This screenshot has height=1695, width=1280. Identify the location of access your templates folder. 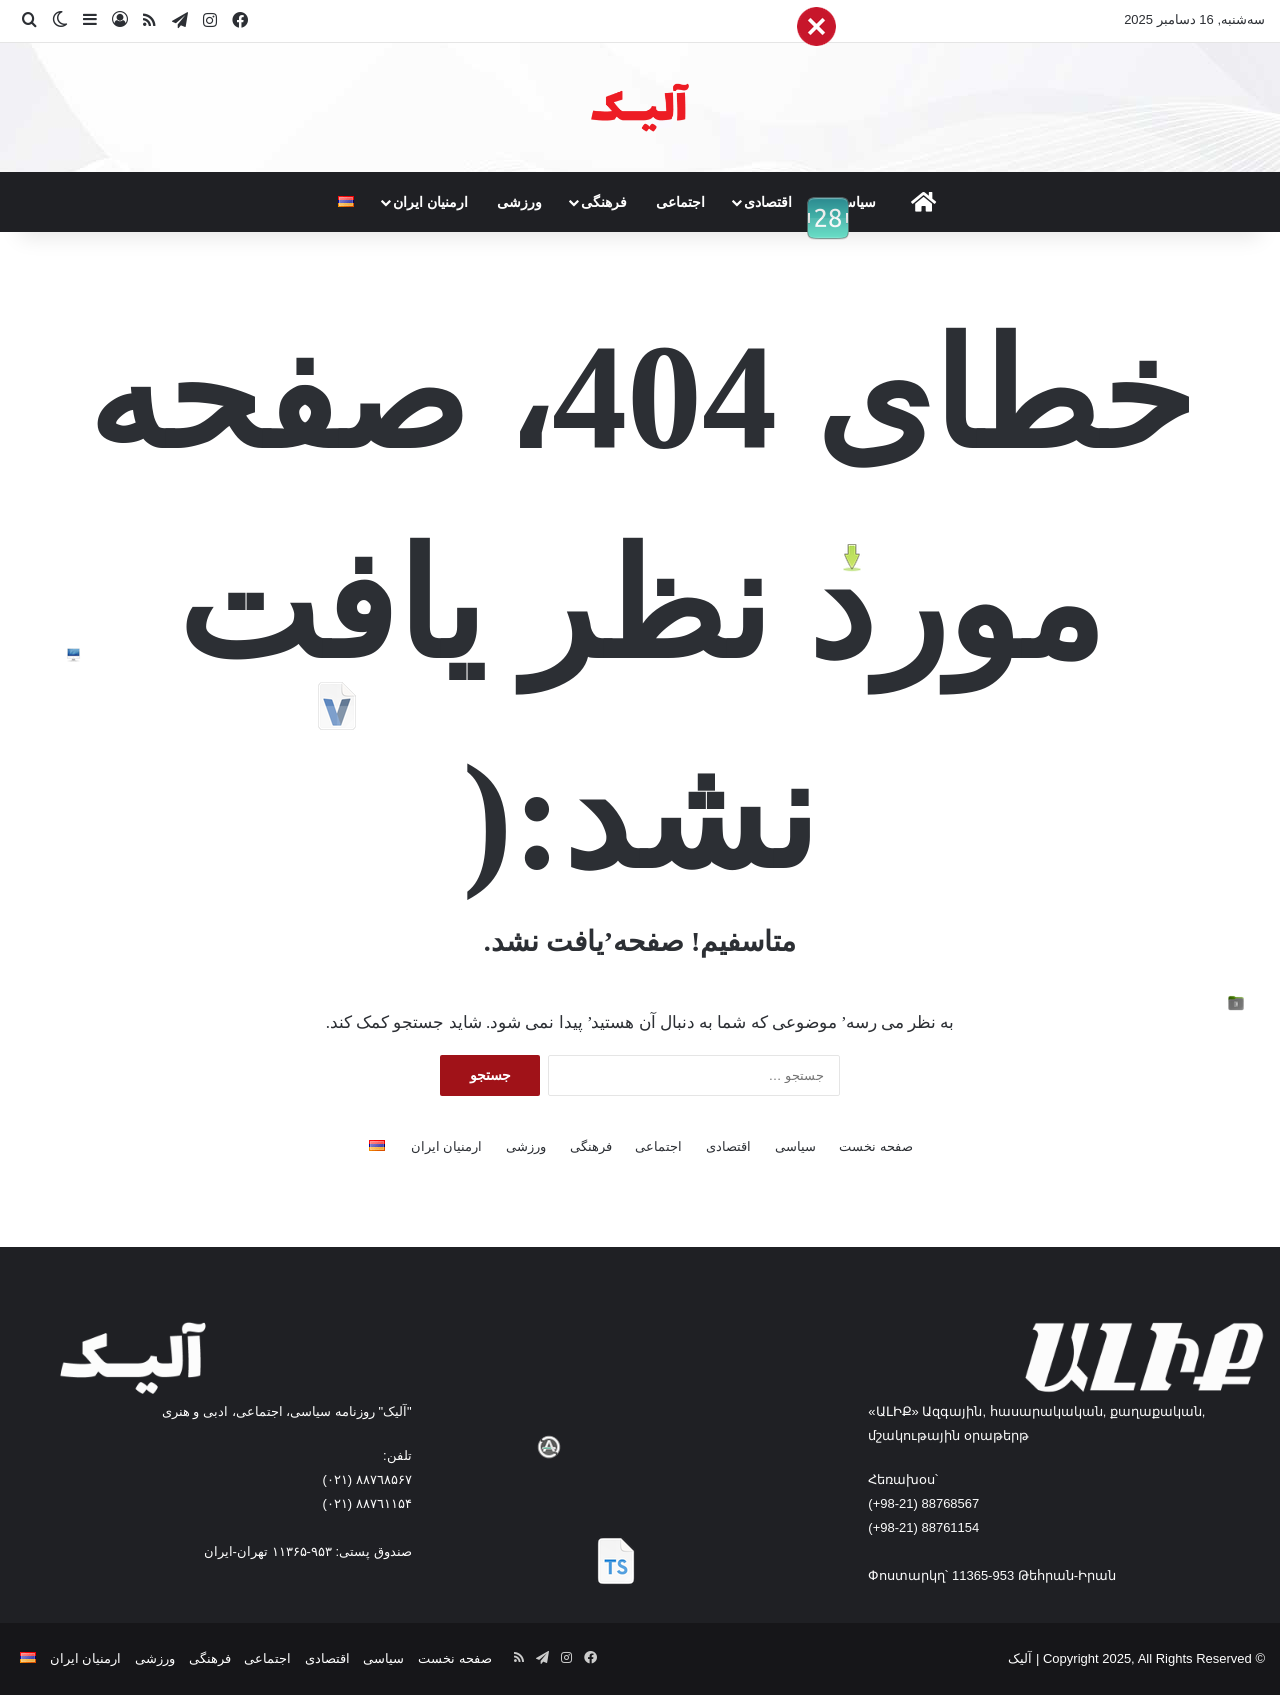
(1236, 1003).